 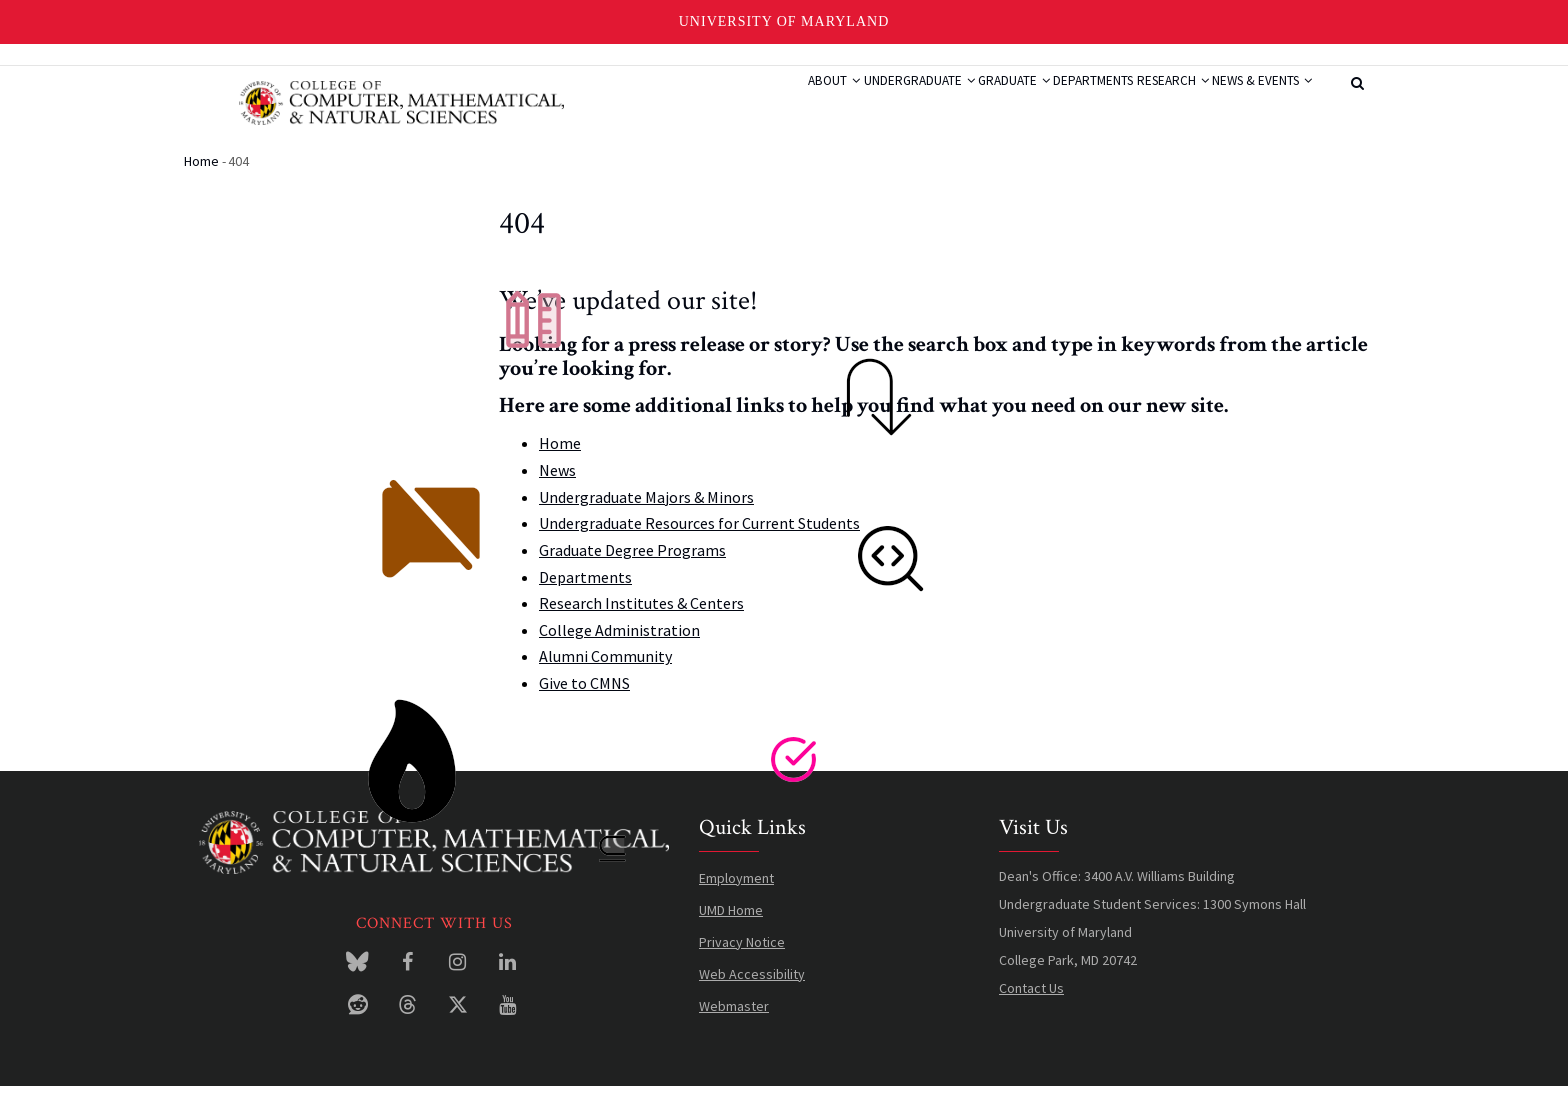 What do you see at coordinates (876, 397) in the screenshot?
I see `redo or repeat last action` at bounding box center [876, 397].